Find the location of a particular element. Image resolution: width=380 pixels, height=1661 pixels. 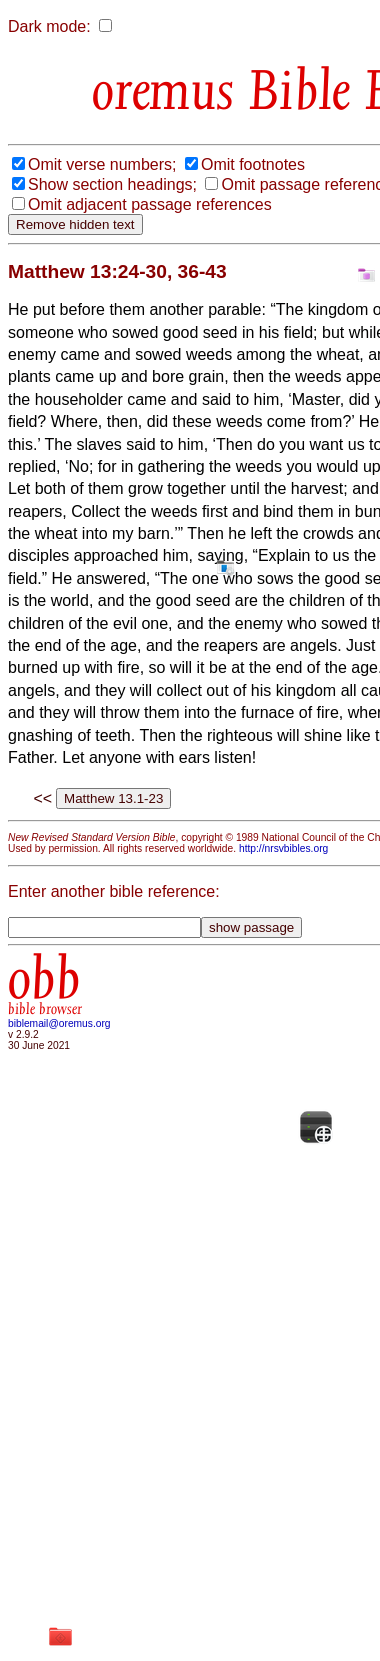

open folder containing program executables is located at coordinates (225, 567).